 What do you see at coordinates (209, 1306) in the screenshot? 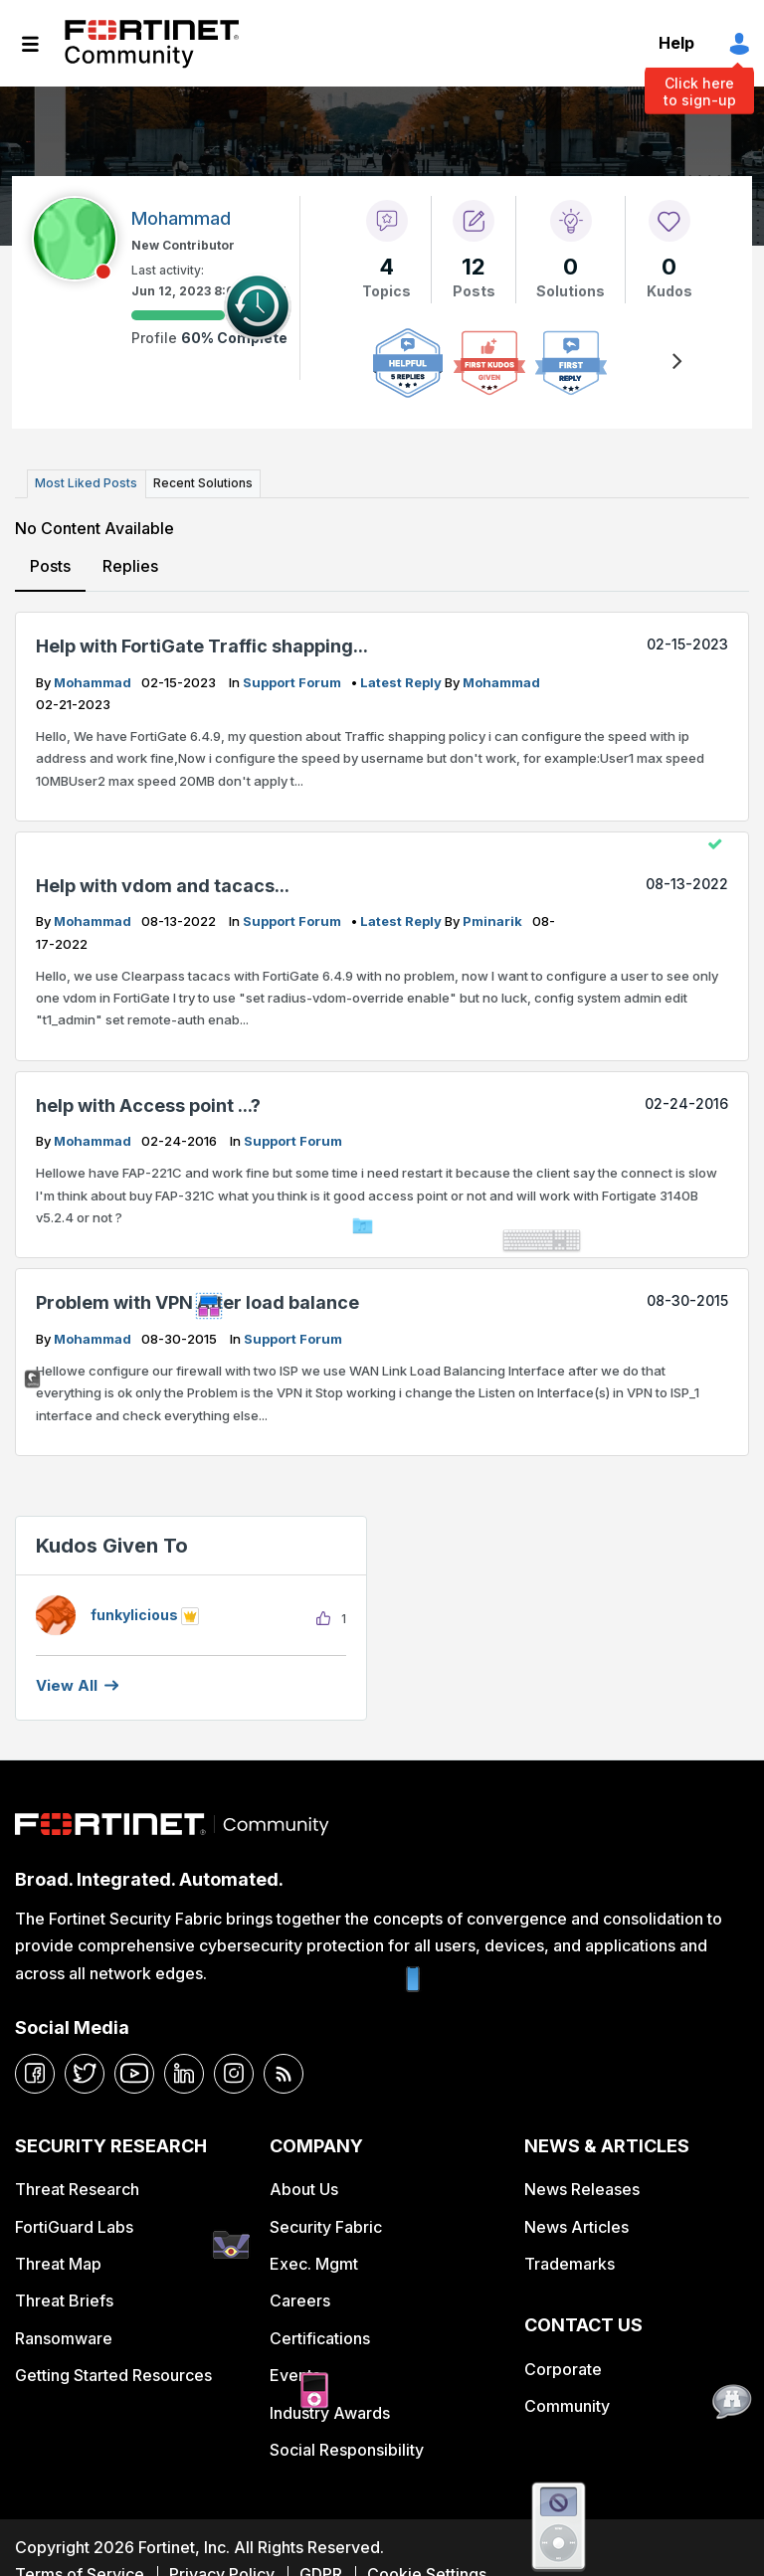
I see `select all items in the current view` at bounding box center [209, 1306].